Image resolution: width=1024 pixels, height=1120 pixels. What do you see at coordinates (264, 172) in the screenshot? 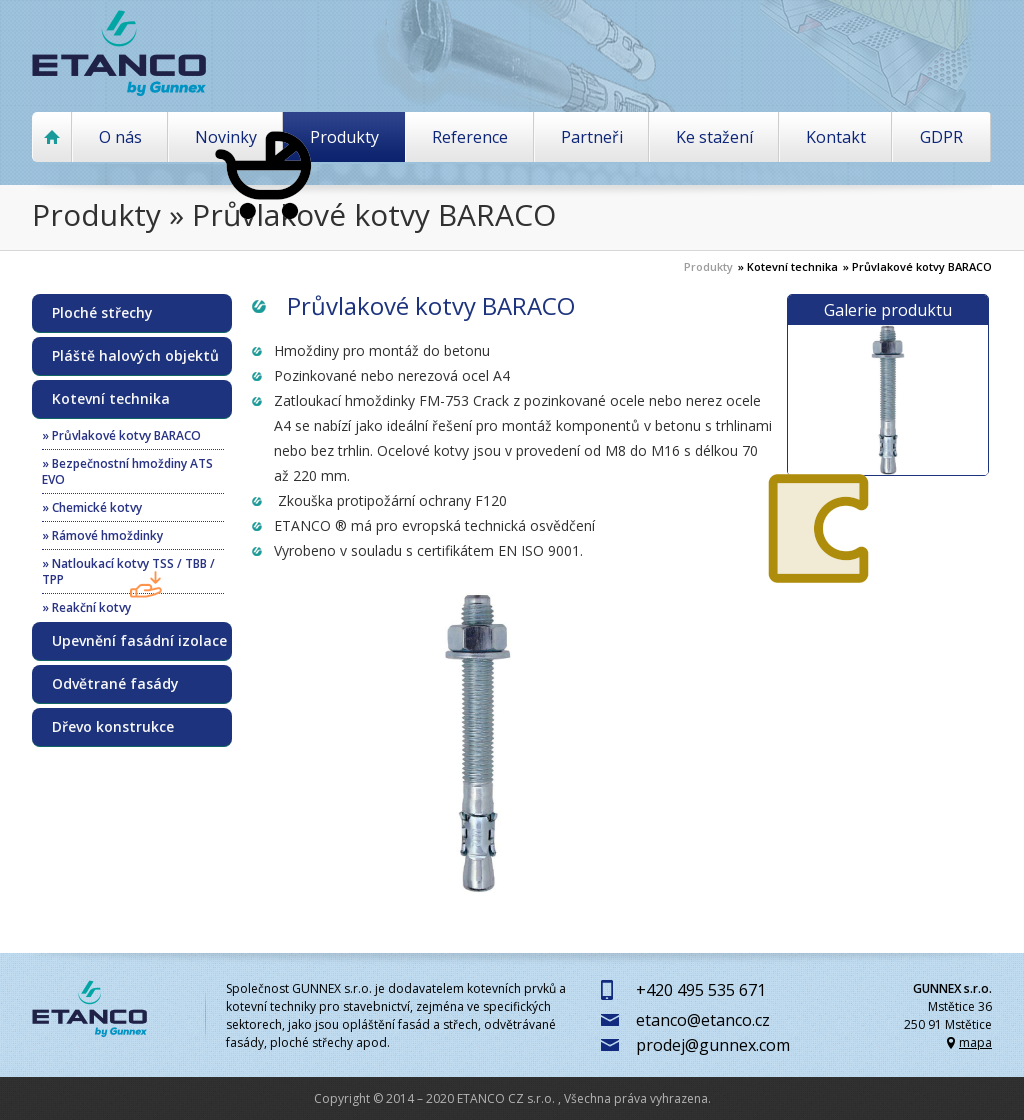
I see `access baby or parenting-related features` at bounding box center [264, 172].